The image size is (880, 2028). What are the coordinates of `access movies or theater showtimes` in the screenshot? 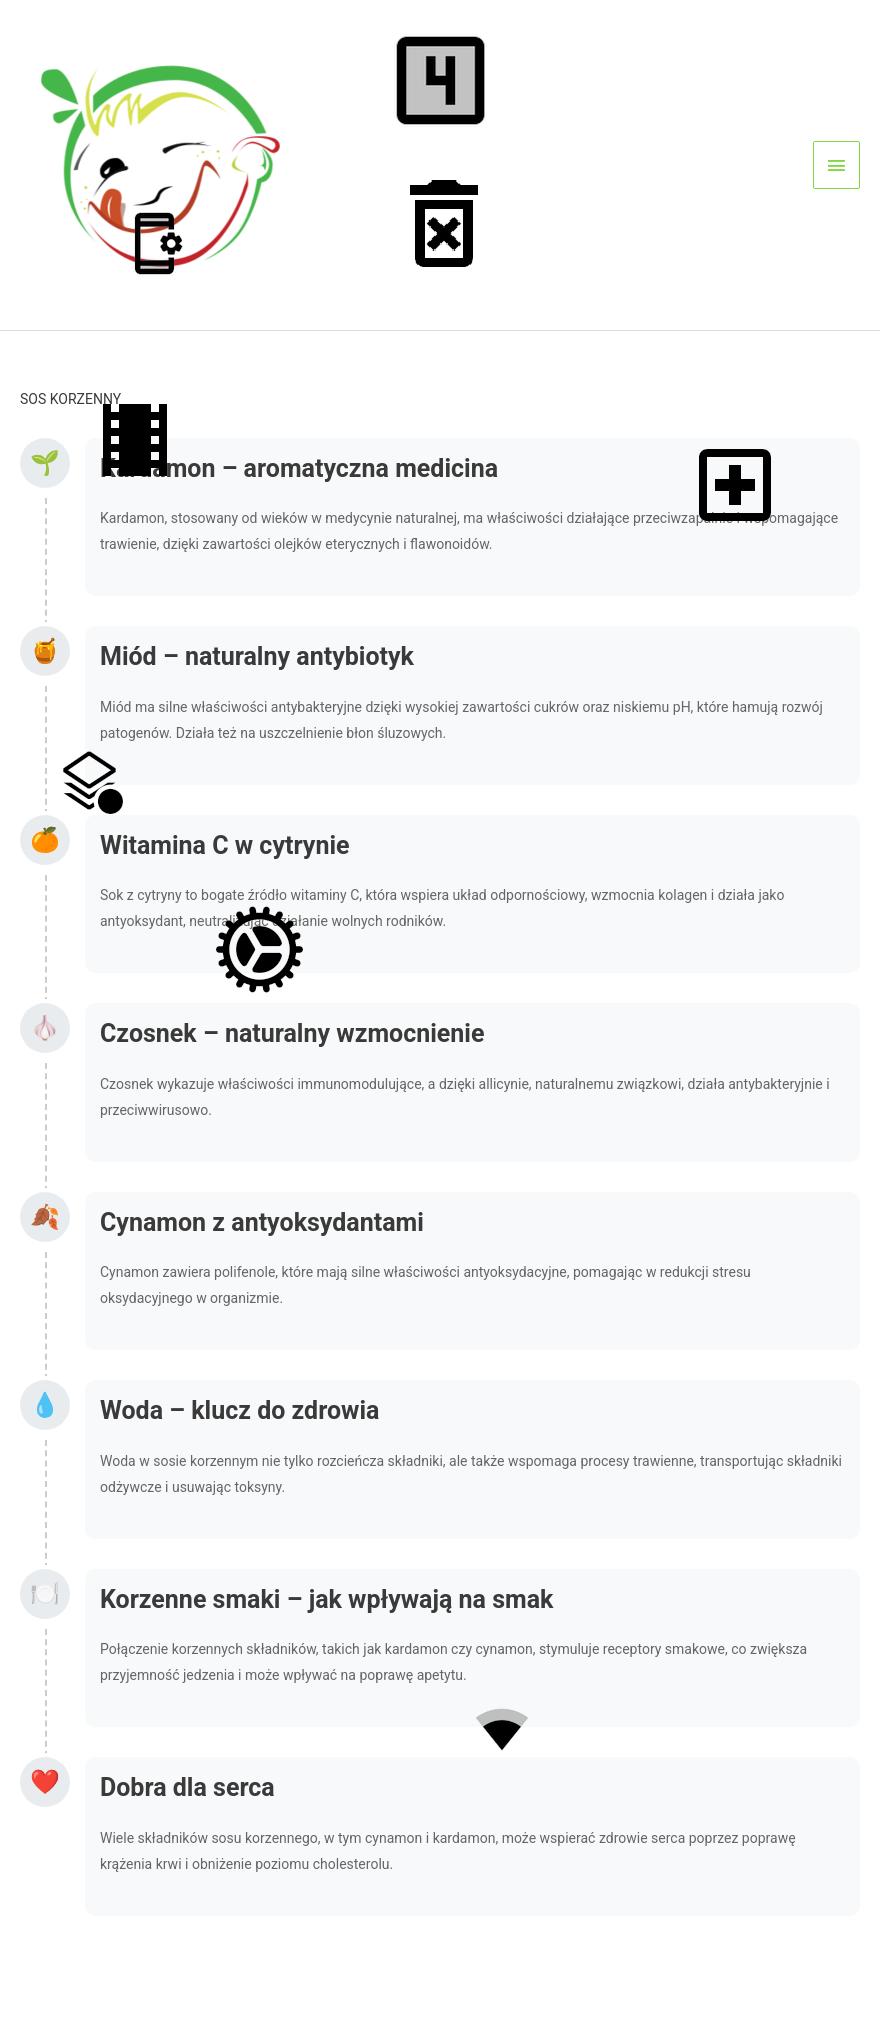 It's located at (135, 440).